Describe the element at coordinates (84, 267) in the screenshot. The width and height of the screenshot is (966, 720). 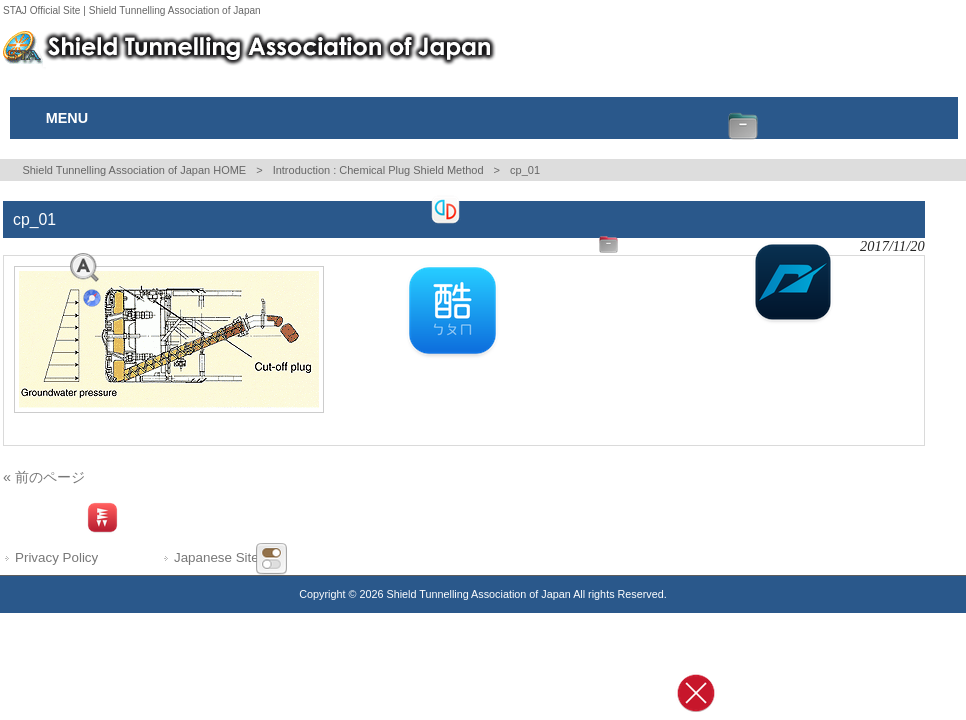
I see `search for text or find on page` at that location.